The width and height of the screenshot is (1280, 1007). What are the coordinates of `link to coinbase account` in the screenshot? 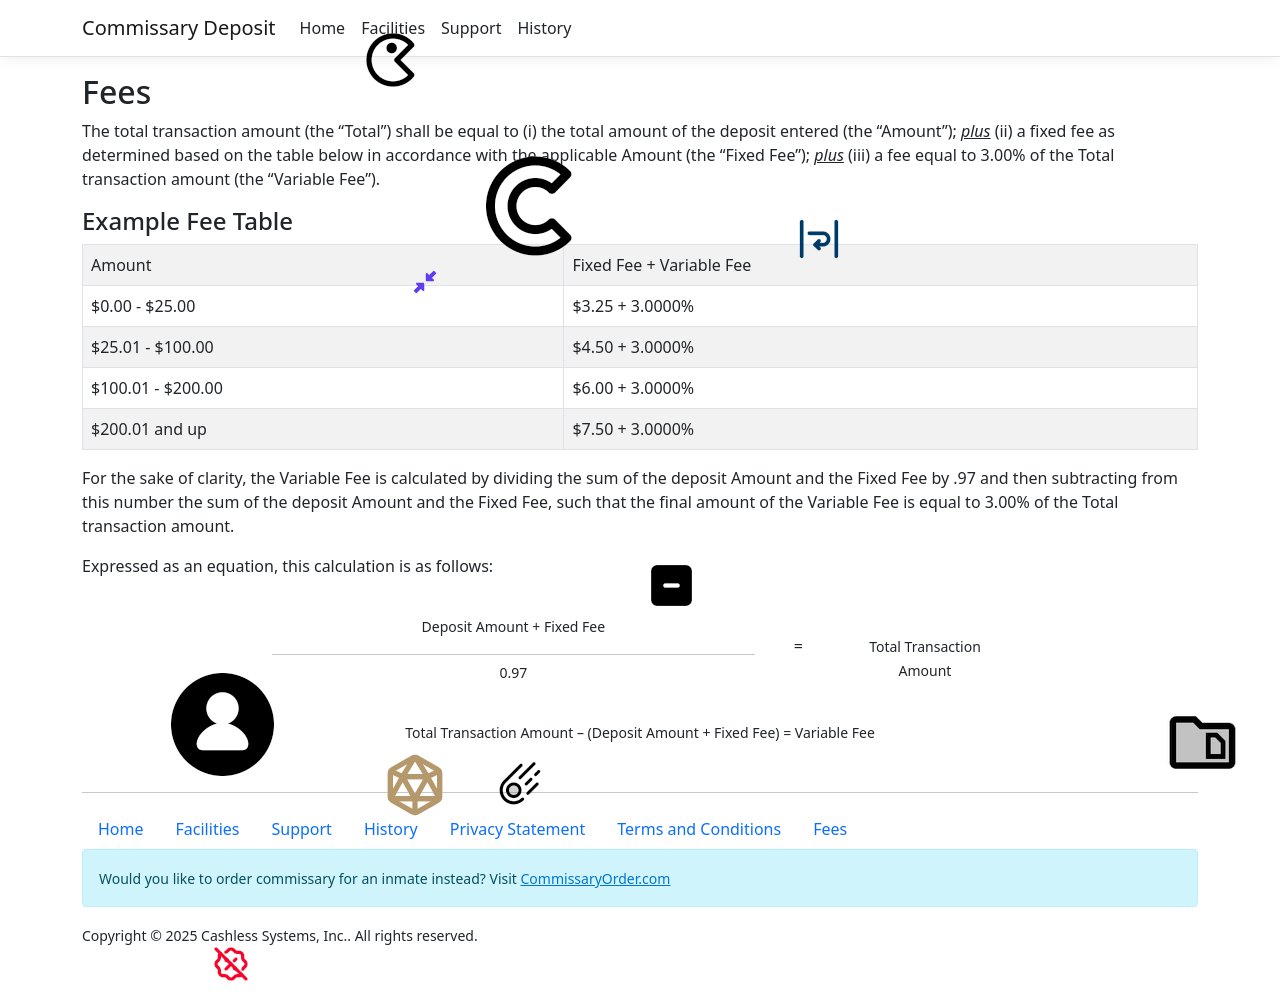 It's located at (531, 206).